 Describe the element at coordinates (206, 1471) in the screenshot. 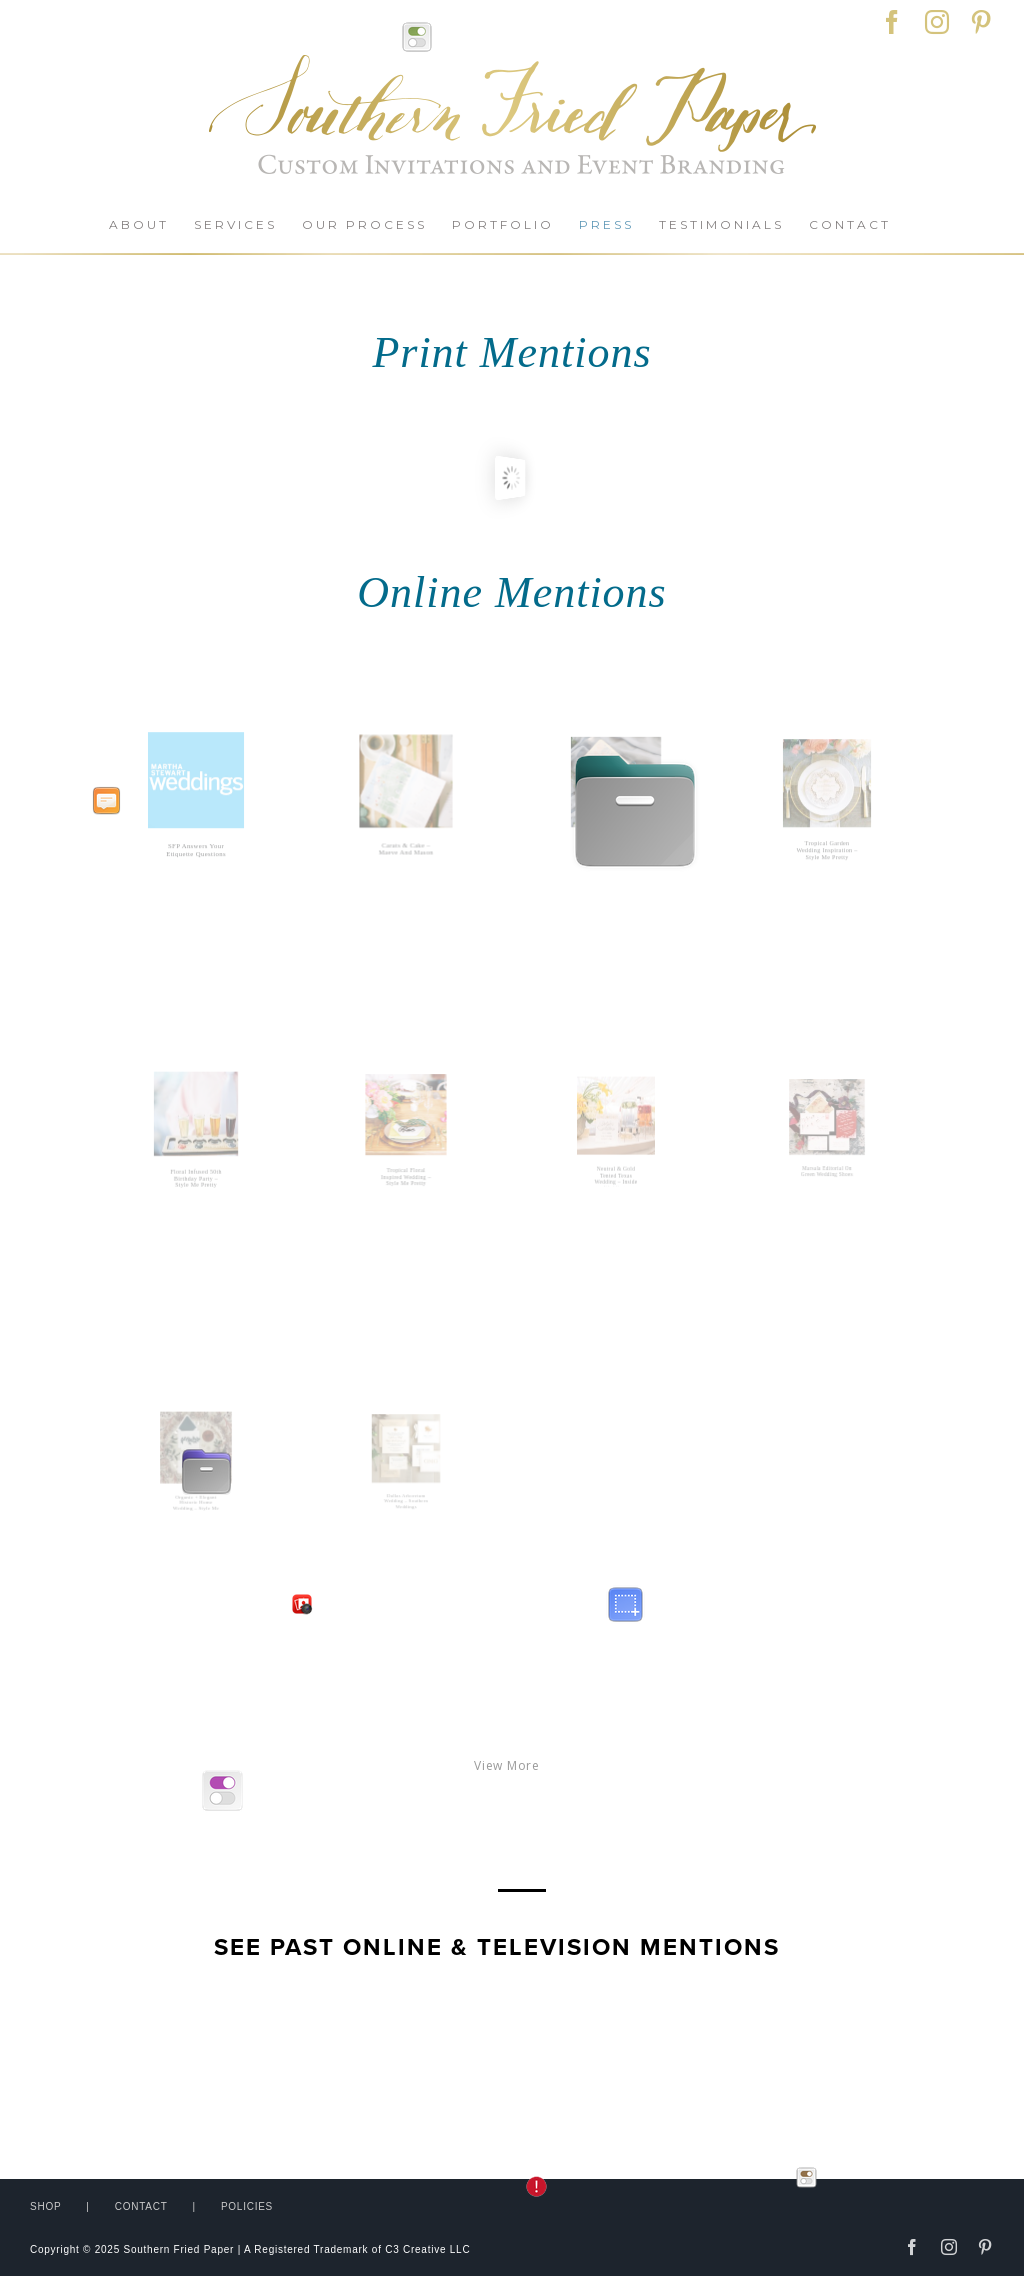

I see `open the file manager application` at that location.